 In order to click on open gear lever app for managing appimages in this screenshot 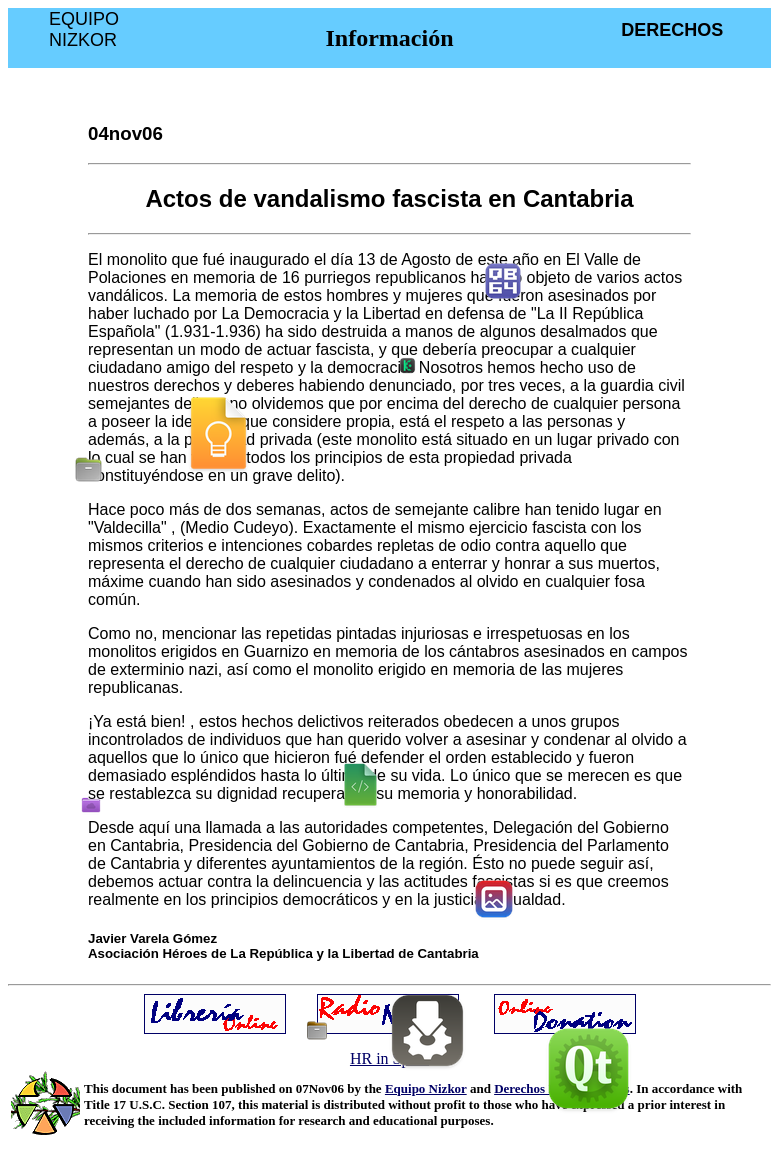, I will do `click(427, 1030)`.